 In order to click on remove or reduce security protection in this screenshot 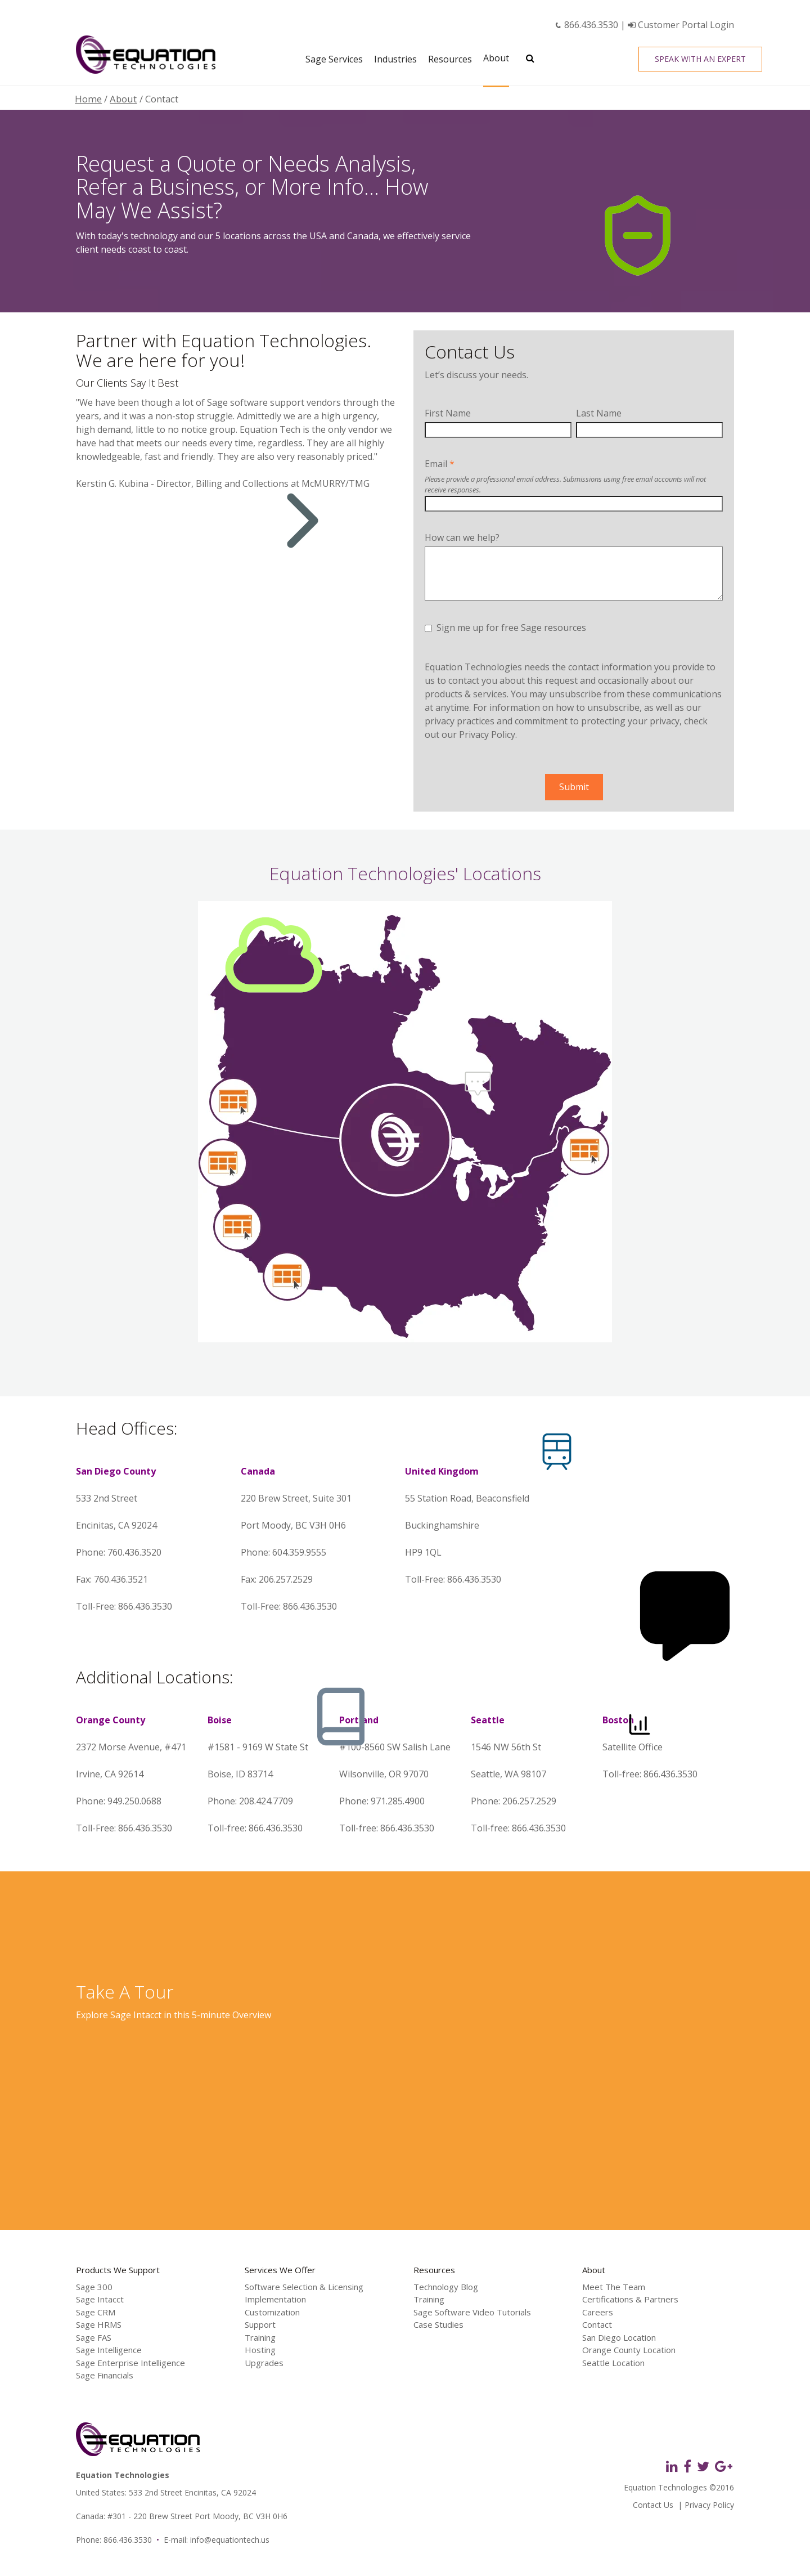, I will do `click(637, 235)`.